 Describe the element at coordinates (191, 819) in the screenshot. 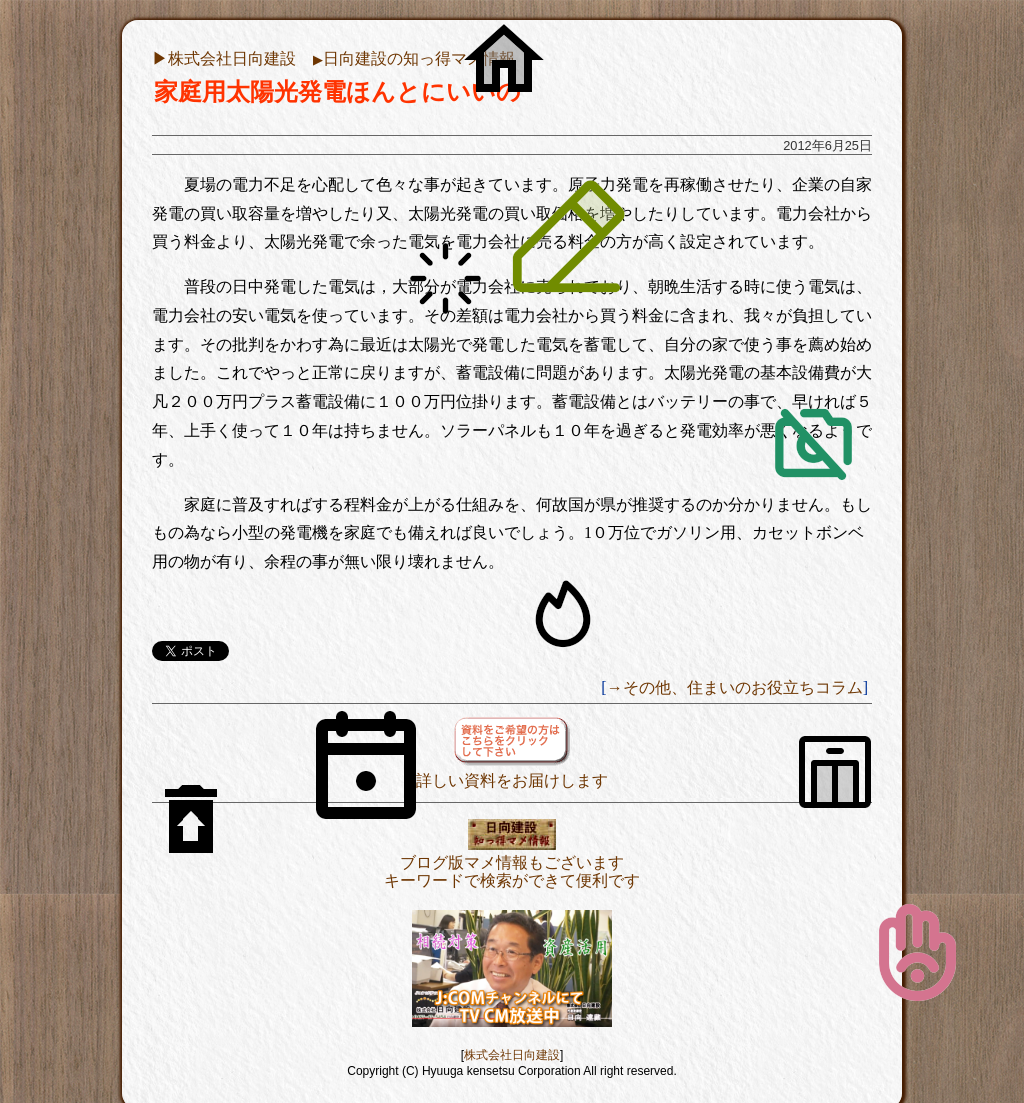

I see `restore a deleted item from trash` at that location.